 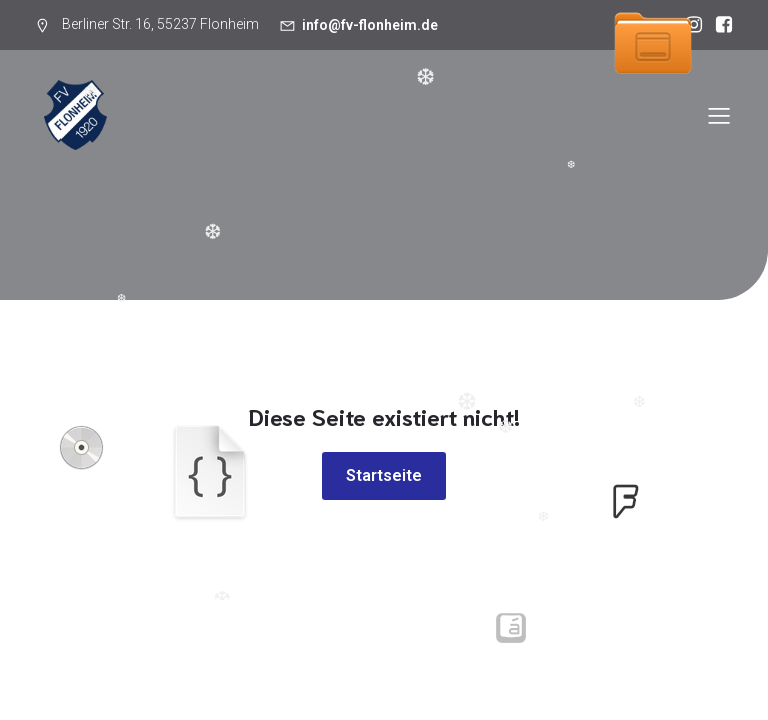 I want to click on unmount or eject a CD/DVD writer drive, so click(x=81, y=447).